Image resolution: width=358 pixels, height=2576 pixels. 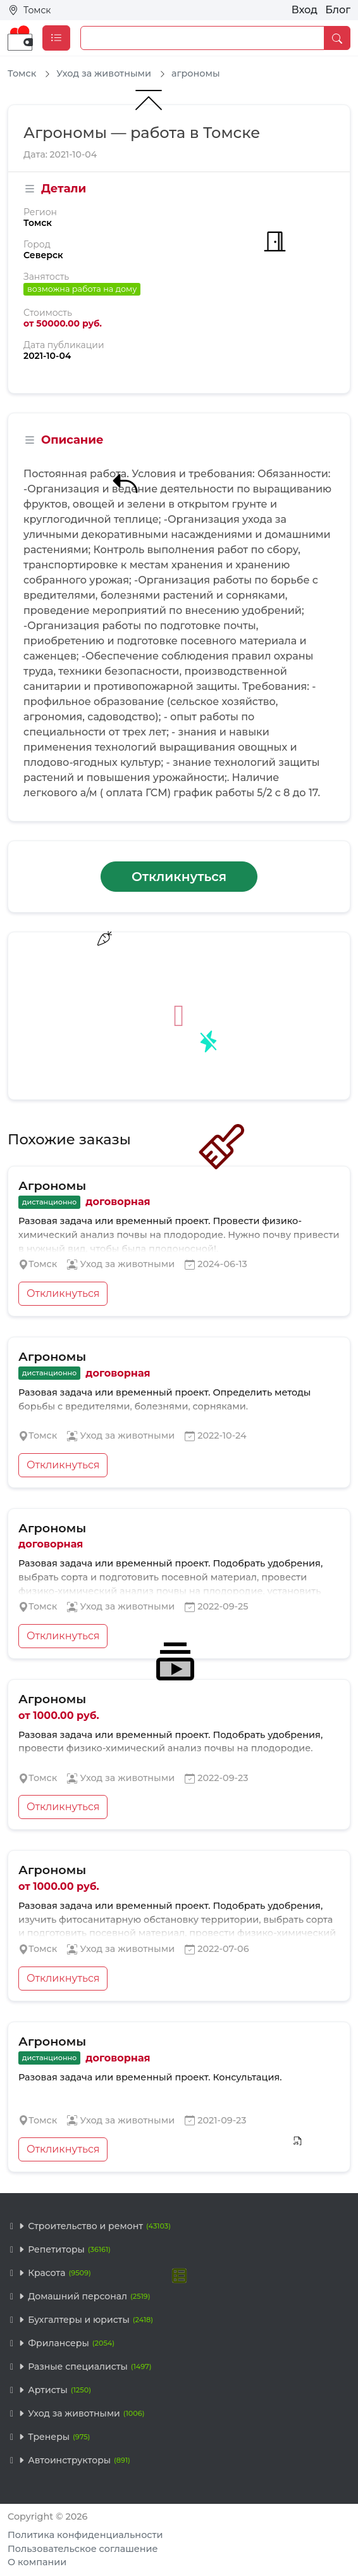 What do you see at coordinates (175, 1661) in the screenshot?
I see `view your subscriptions` at bounding box center [175, 1661].